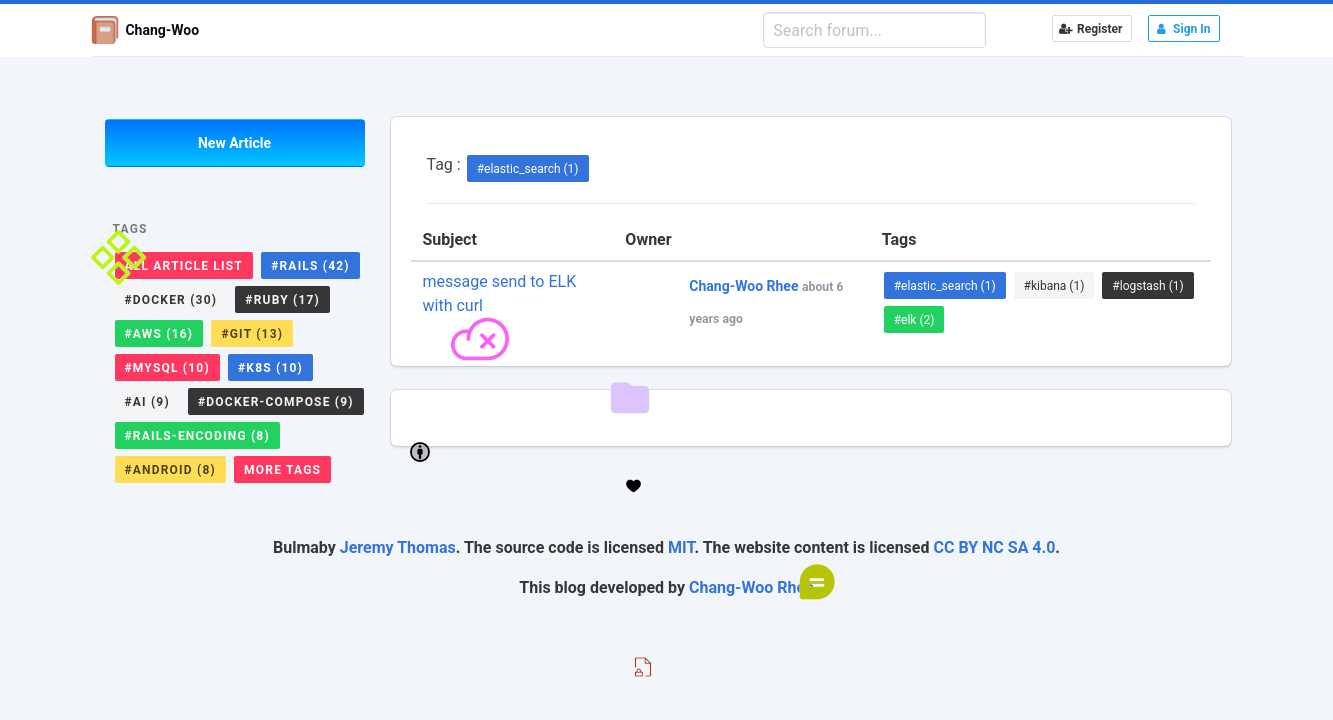 The height and width of the screenshot is (720, 1333). What do you see at coordinates (118, 257) in the screenshot?
I see `access app or feature categories` at bounding box center [118, 257].